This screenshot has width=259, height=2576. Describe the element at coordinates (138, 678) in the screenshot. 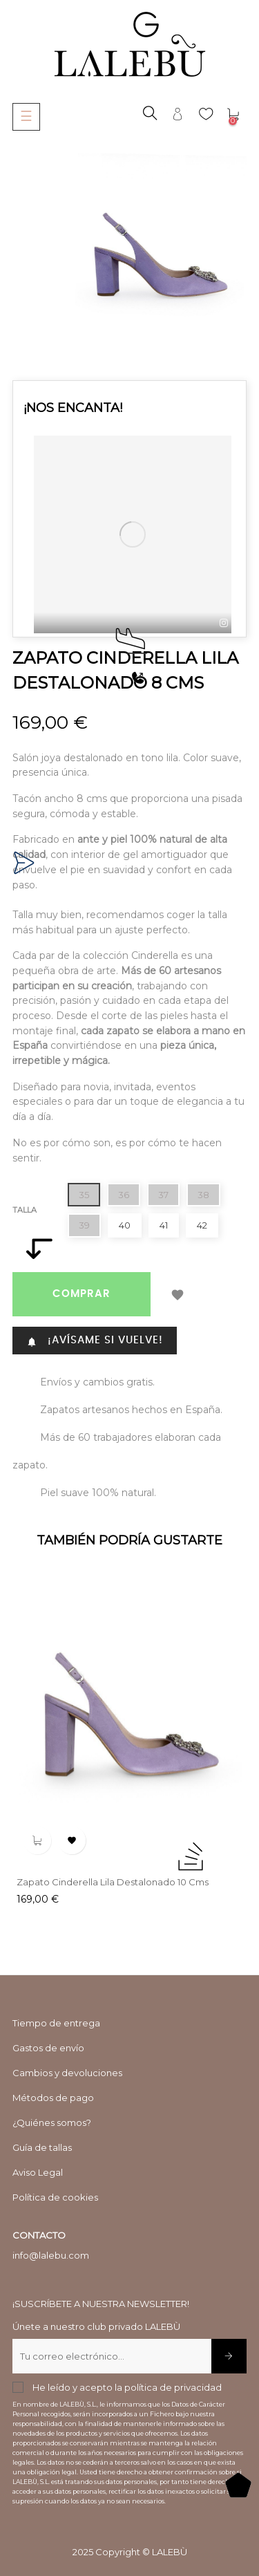

I see `make an outgoing call` at that location.